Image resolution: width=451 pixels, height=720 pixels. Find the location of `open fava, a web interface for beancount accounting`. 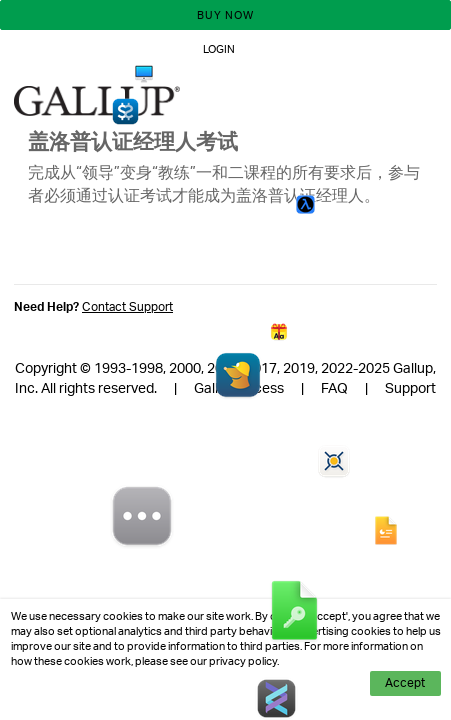

open fava, a web interface for beancount accounting is located at coordinates (125, 111).